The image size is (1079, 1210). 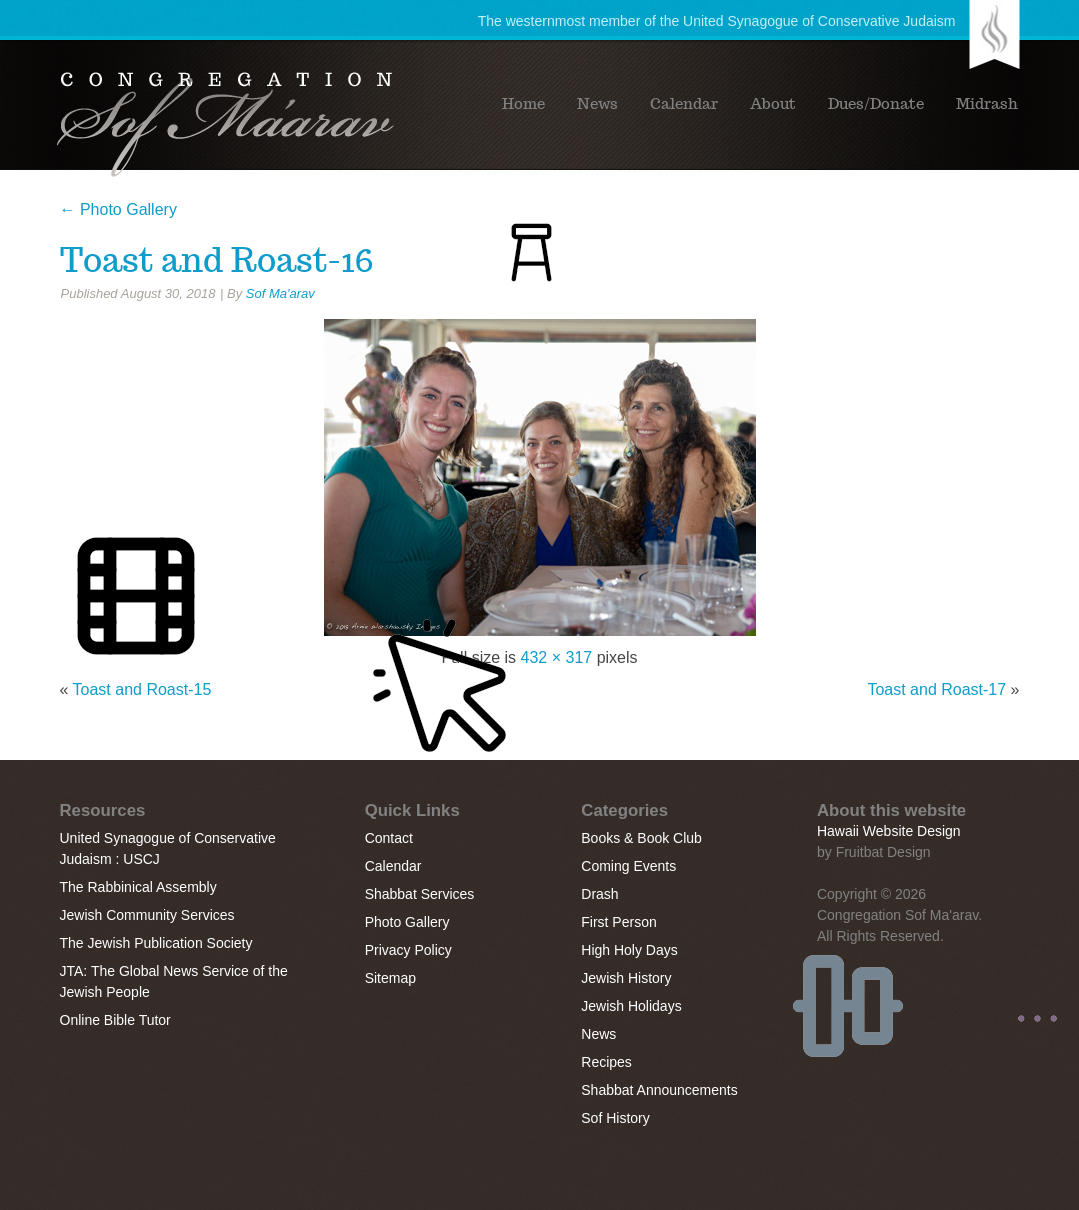 What do you see at coordinates (1037, 1018) in the screenshot?
I see `open more options menu` at bounding box center [1037, 1018].